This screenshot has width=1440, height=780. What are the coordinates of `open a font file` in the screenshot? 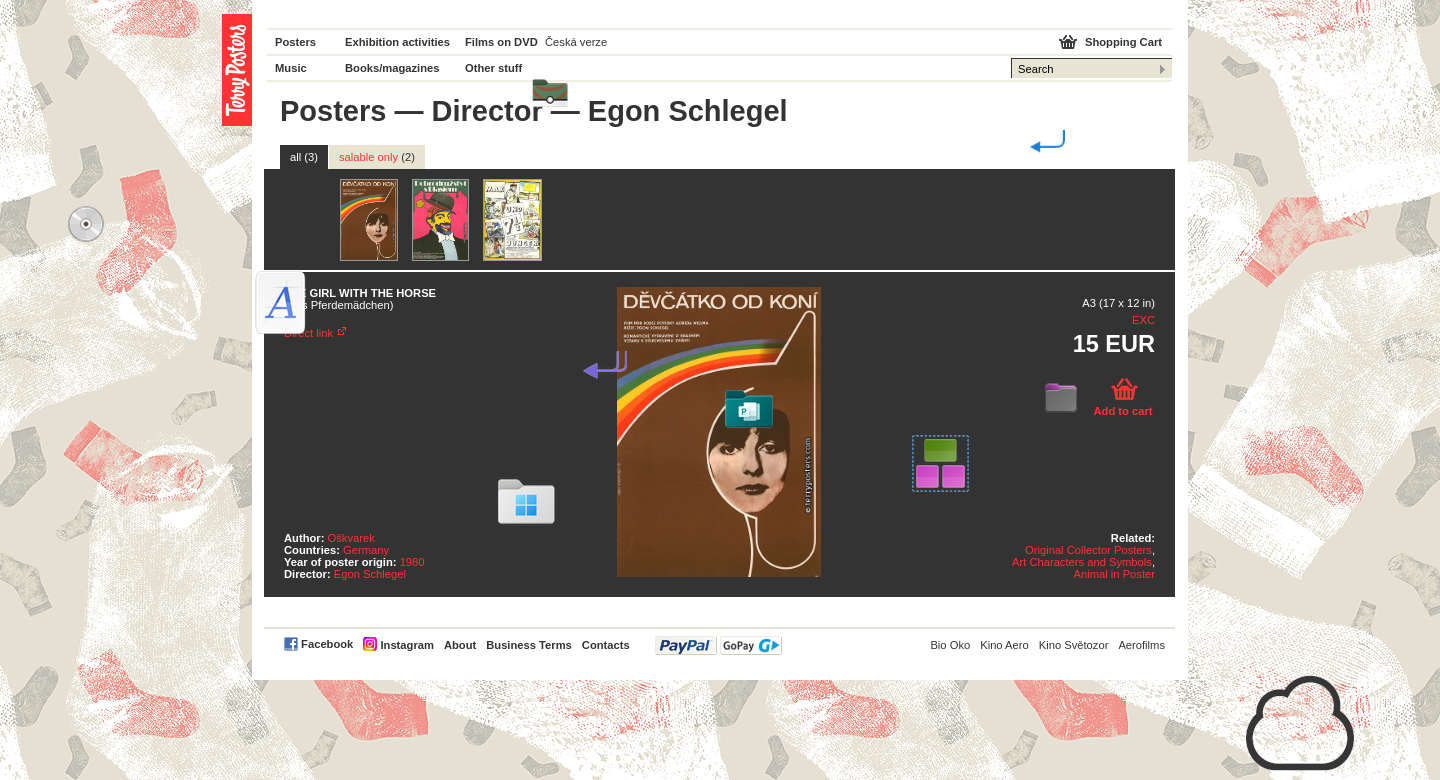 It's located at (280, 302).